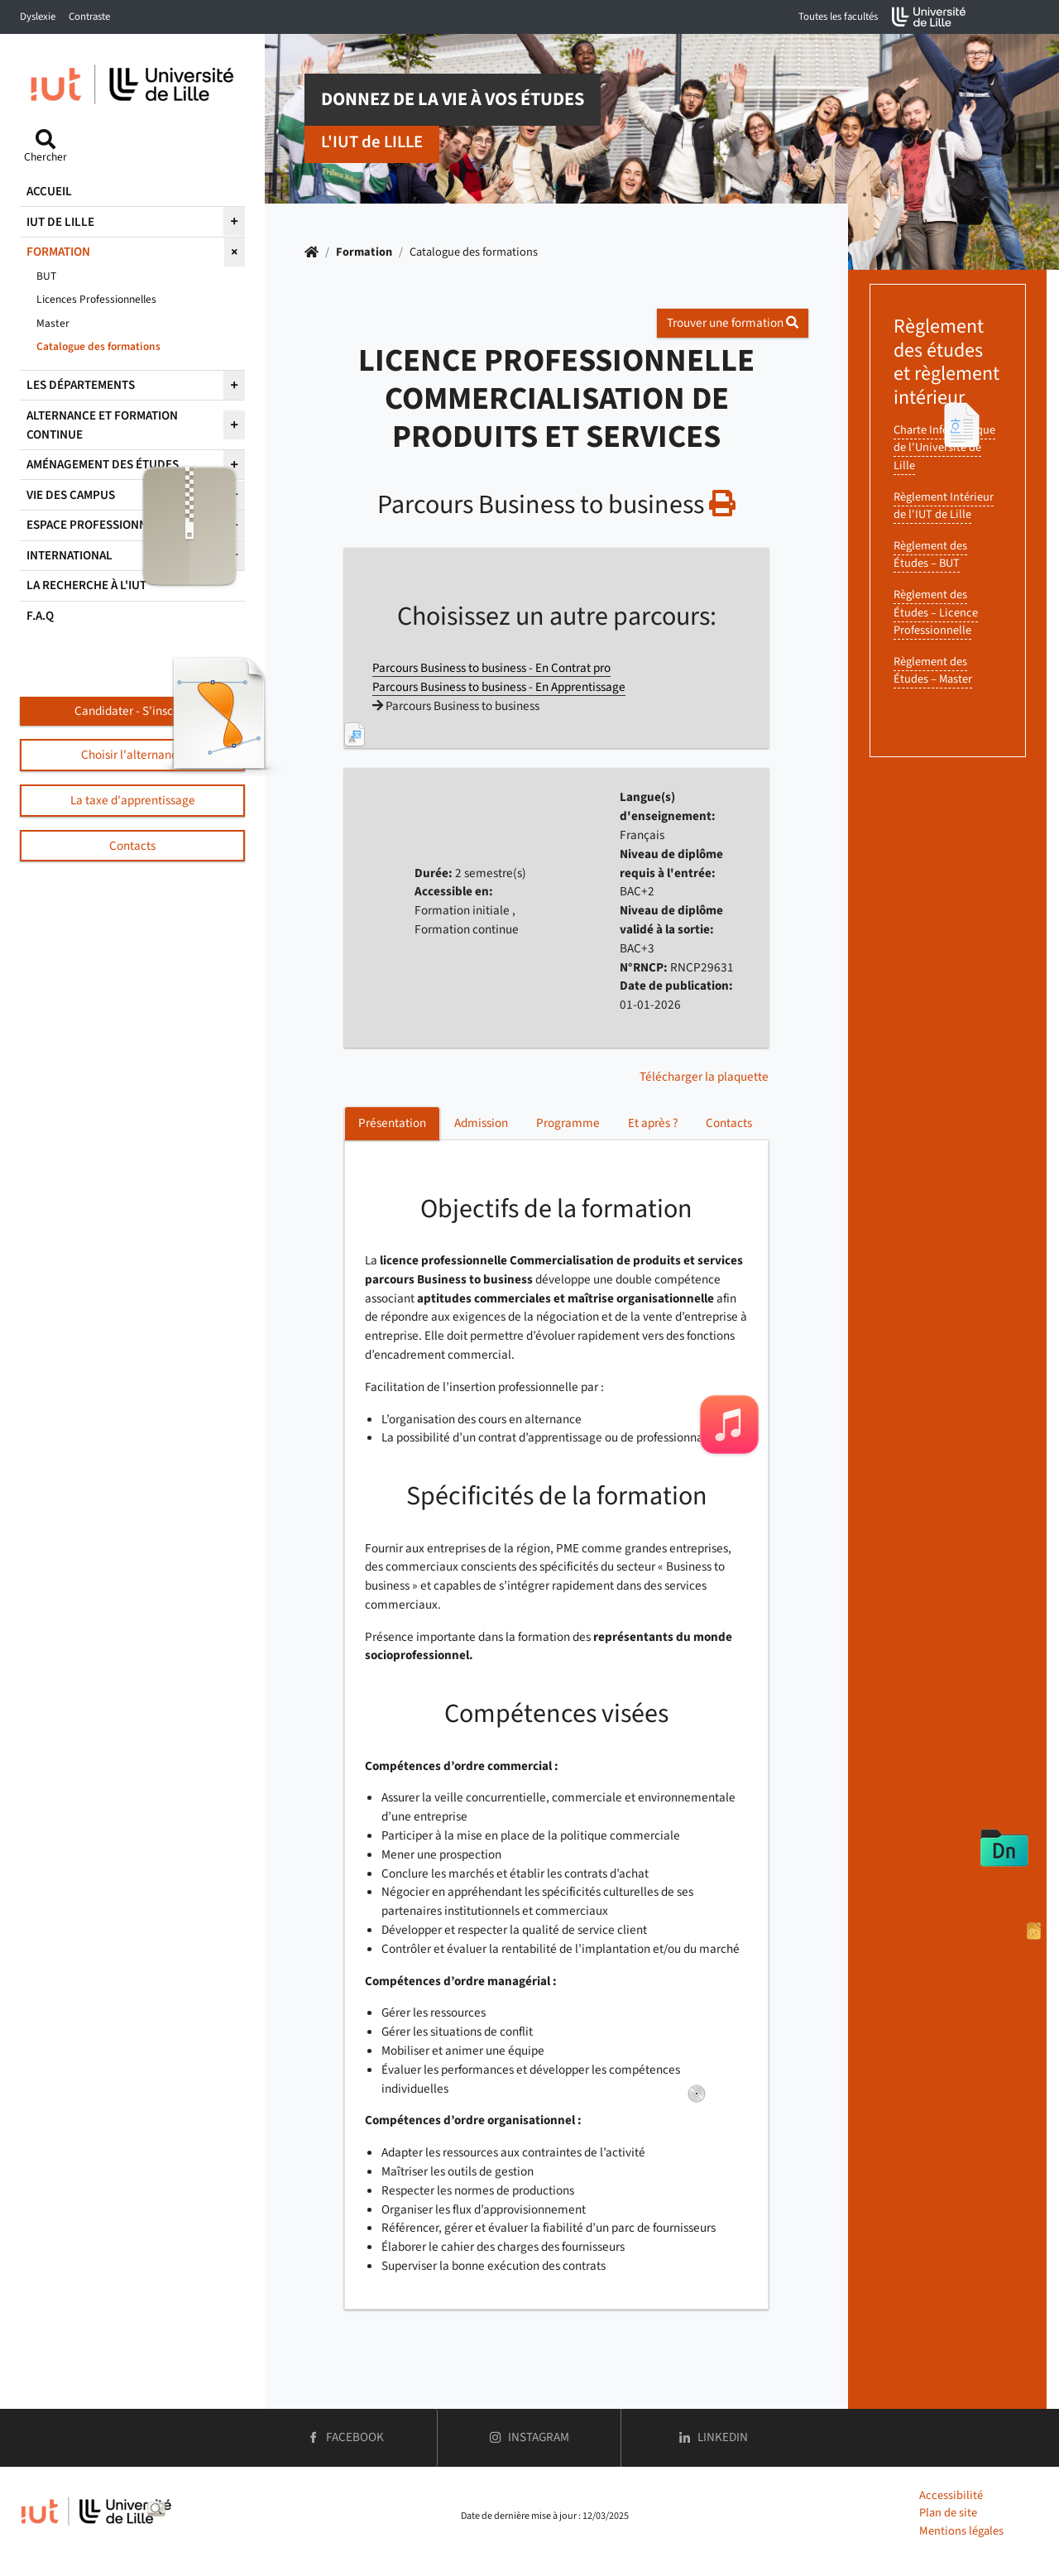 This screenshot has height=2576, width=1059. Describe the element at coordinates (697, 2094) in the screenshot. I see `indicates a blu-ray disc drive or media` at that location.